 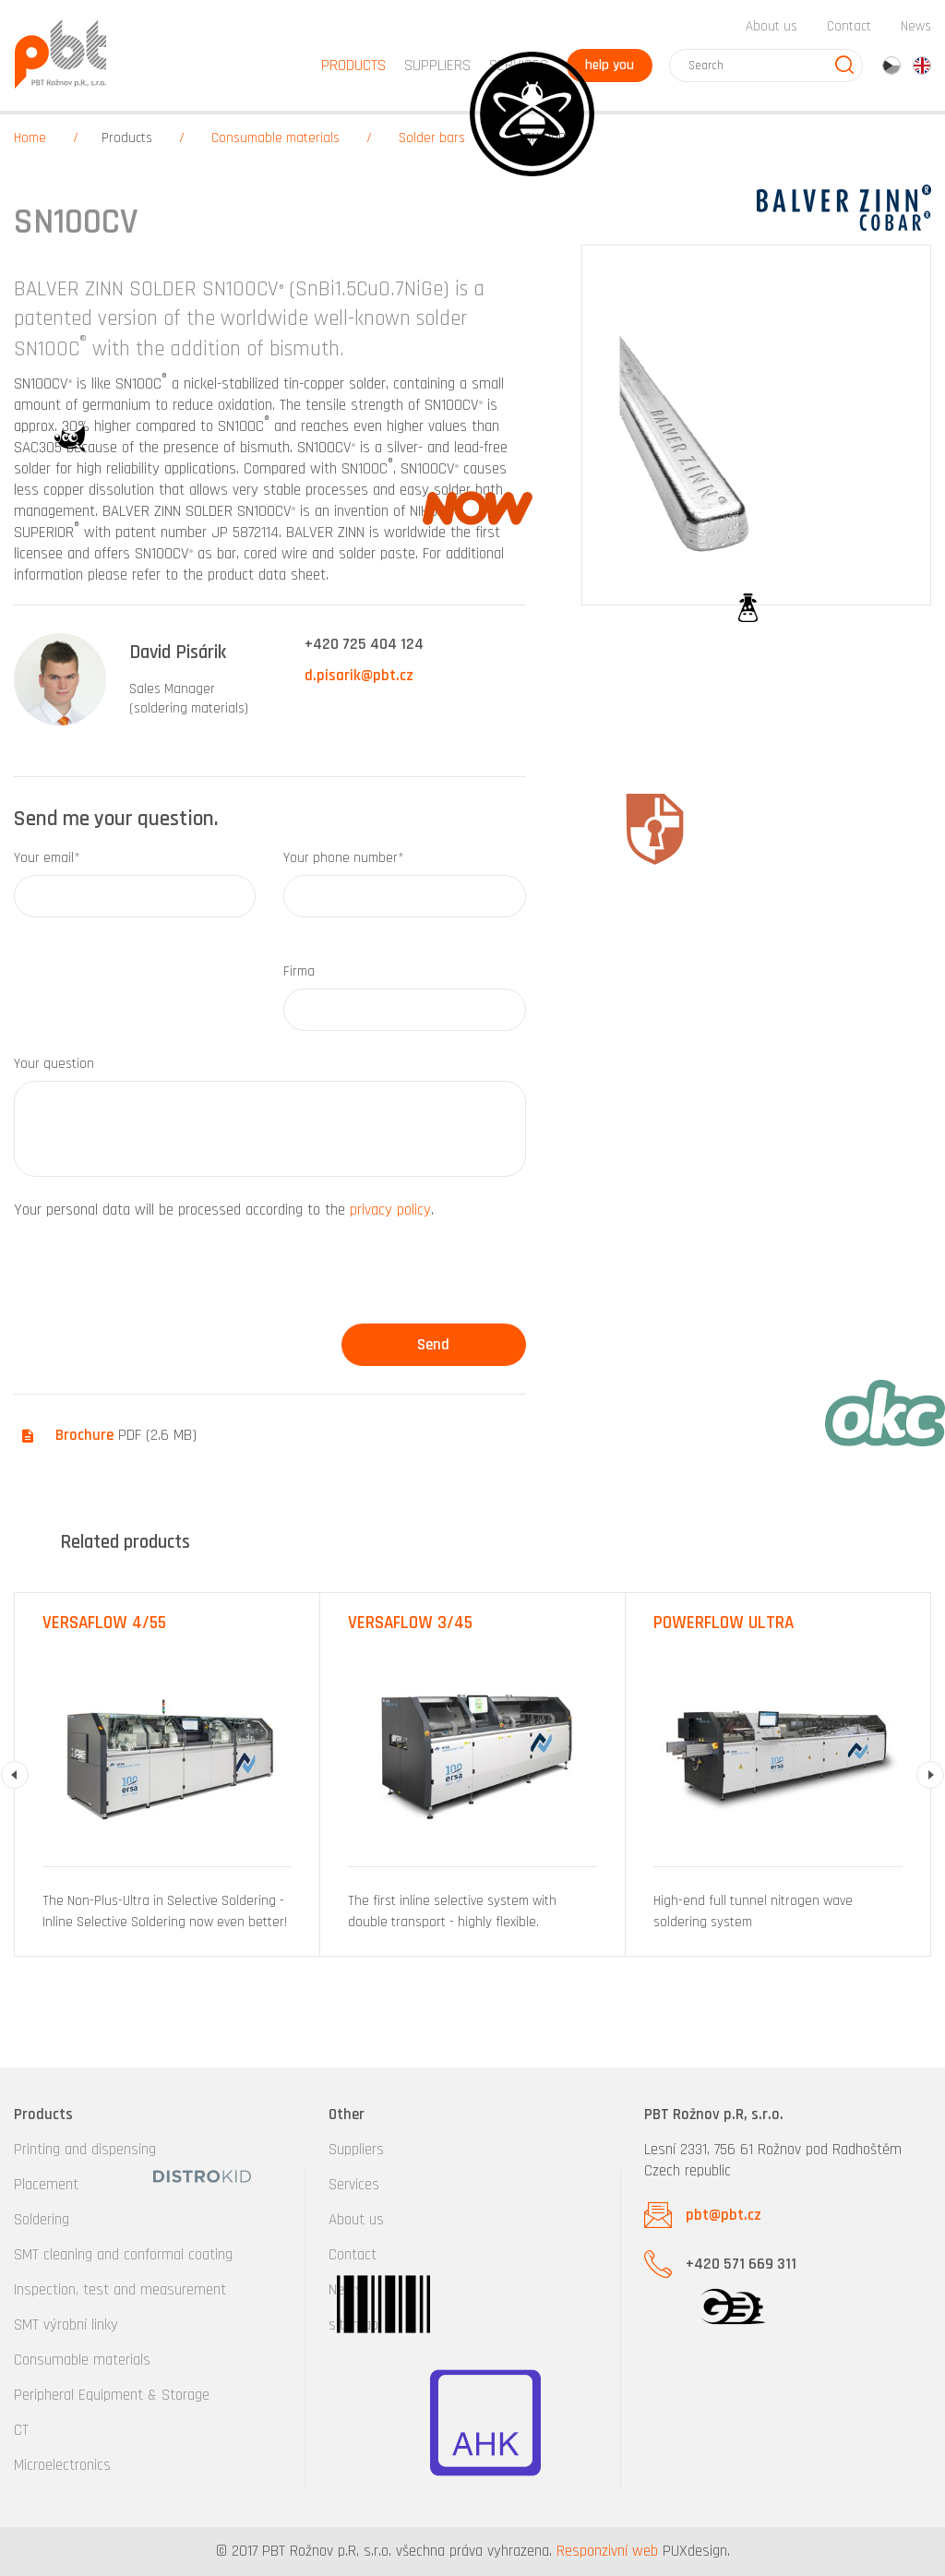 What do you see at coordinates (477, 508) in the screenshot?
I see `open the NOW streaming app` at bounding box center [477, 508].